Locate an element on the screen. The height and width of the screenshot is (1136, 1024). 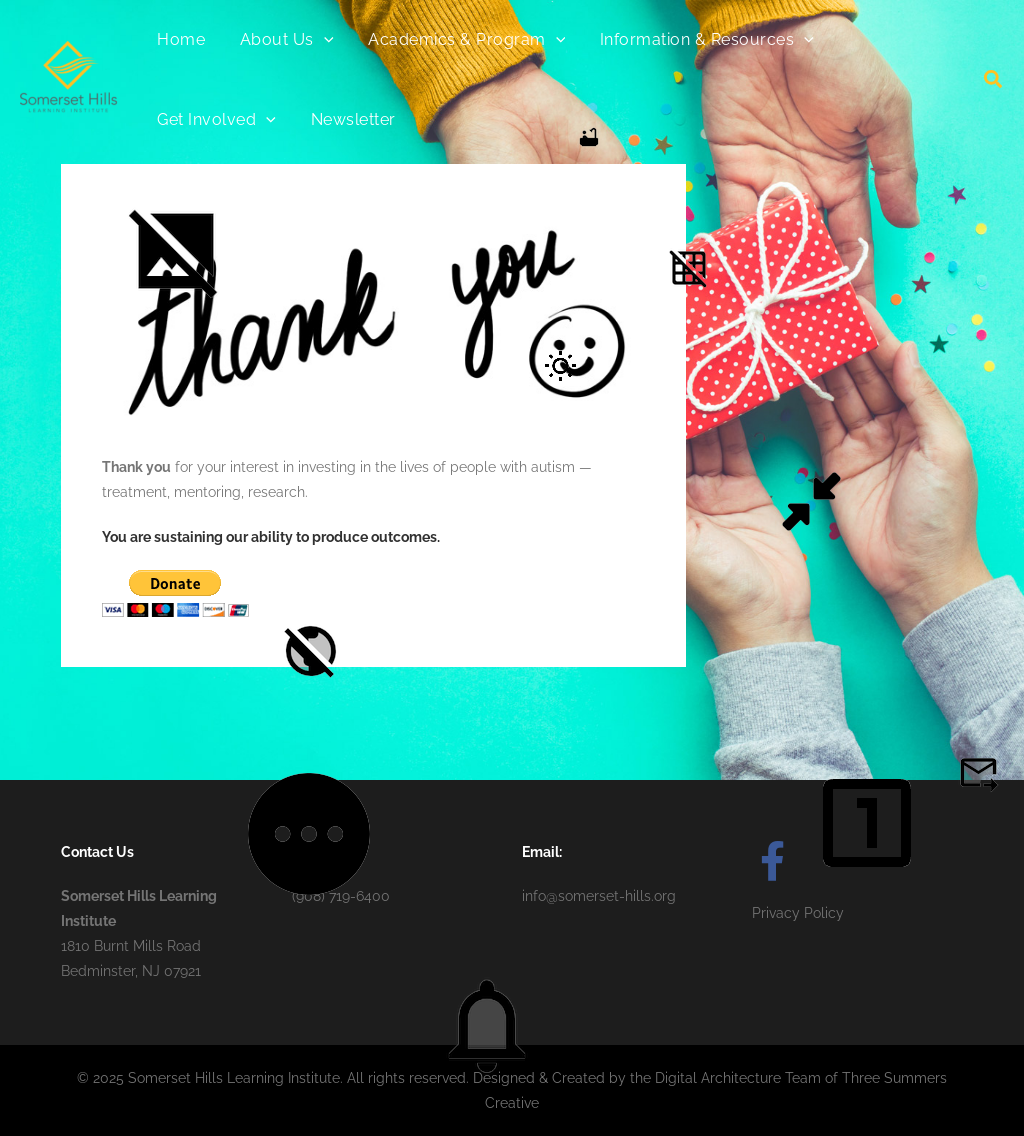
view notifications is located at coordinates (487, 1025).